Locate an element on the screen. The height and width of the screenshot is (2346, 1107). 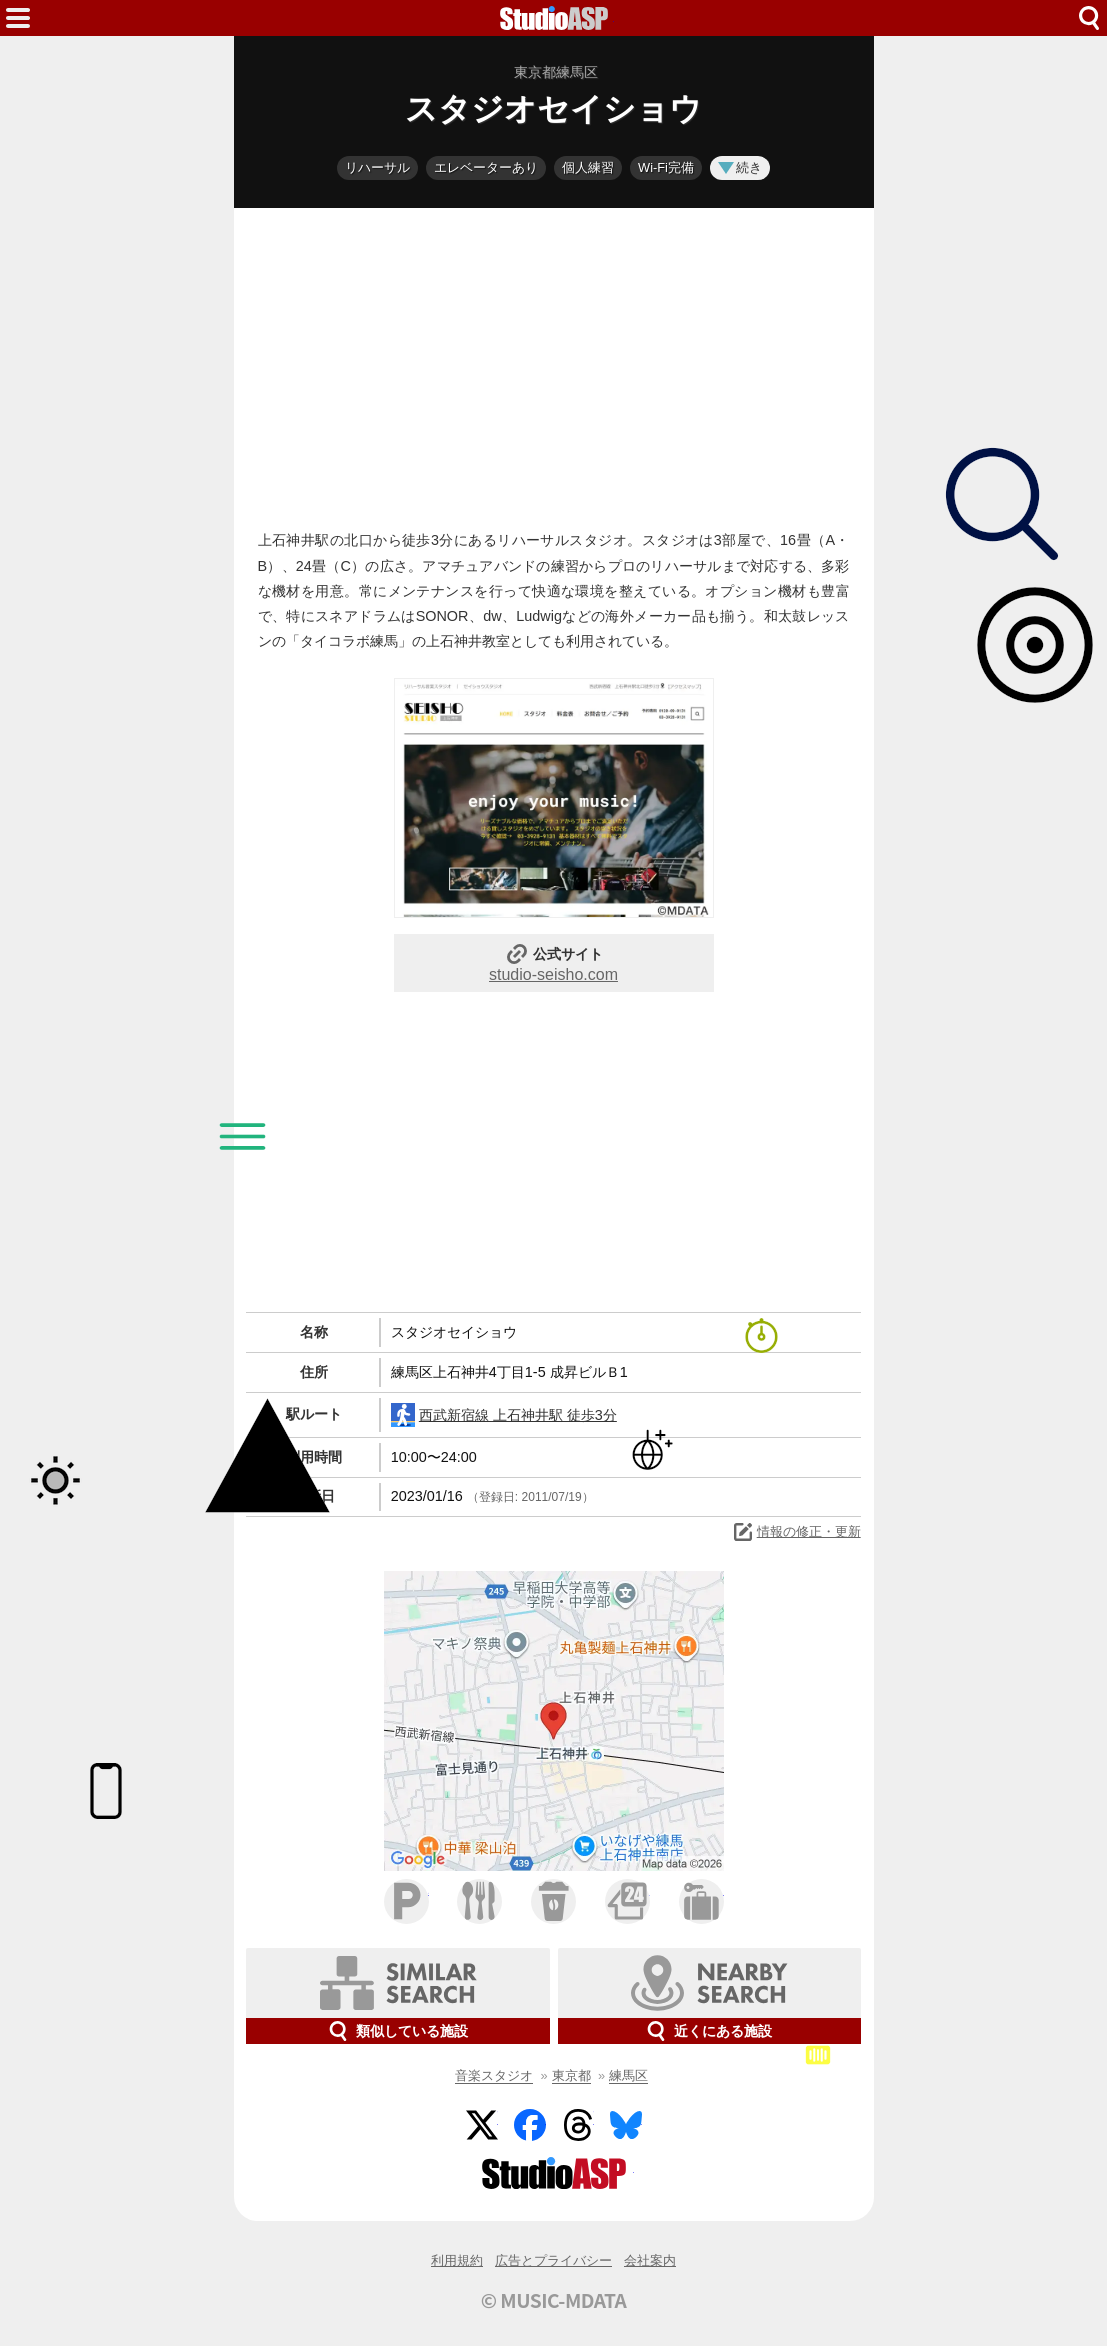
toggle light mode or bright theme is located at coordinates (55, 1481).